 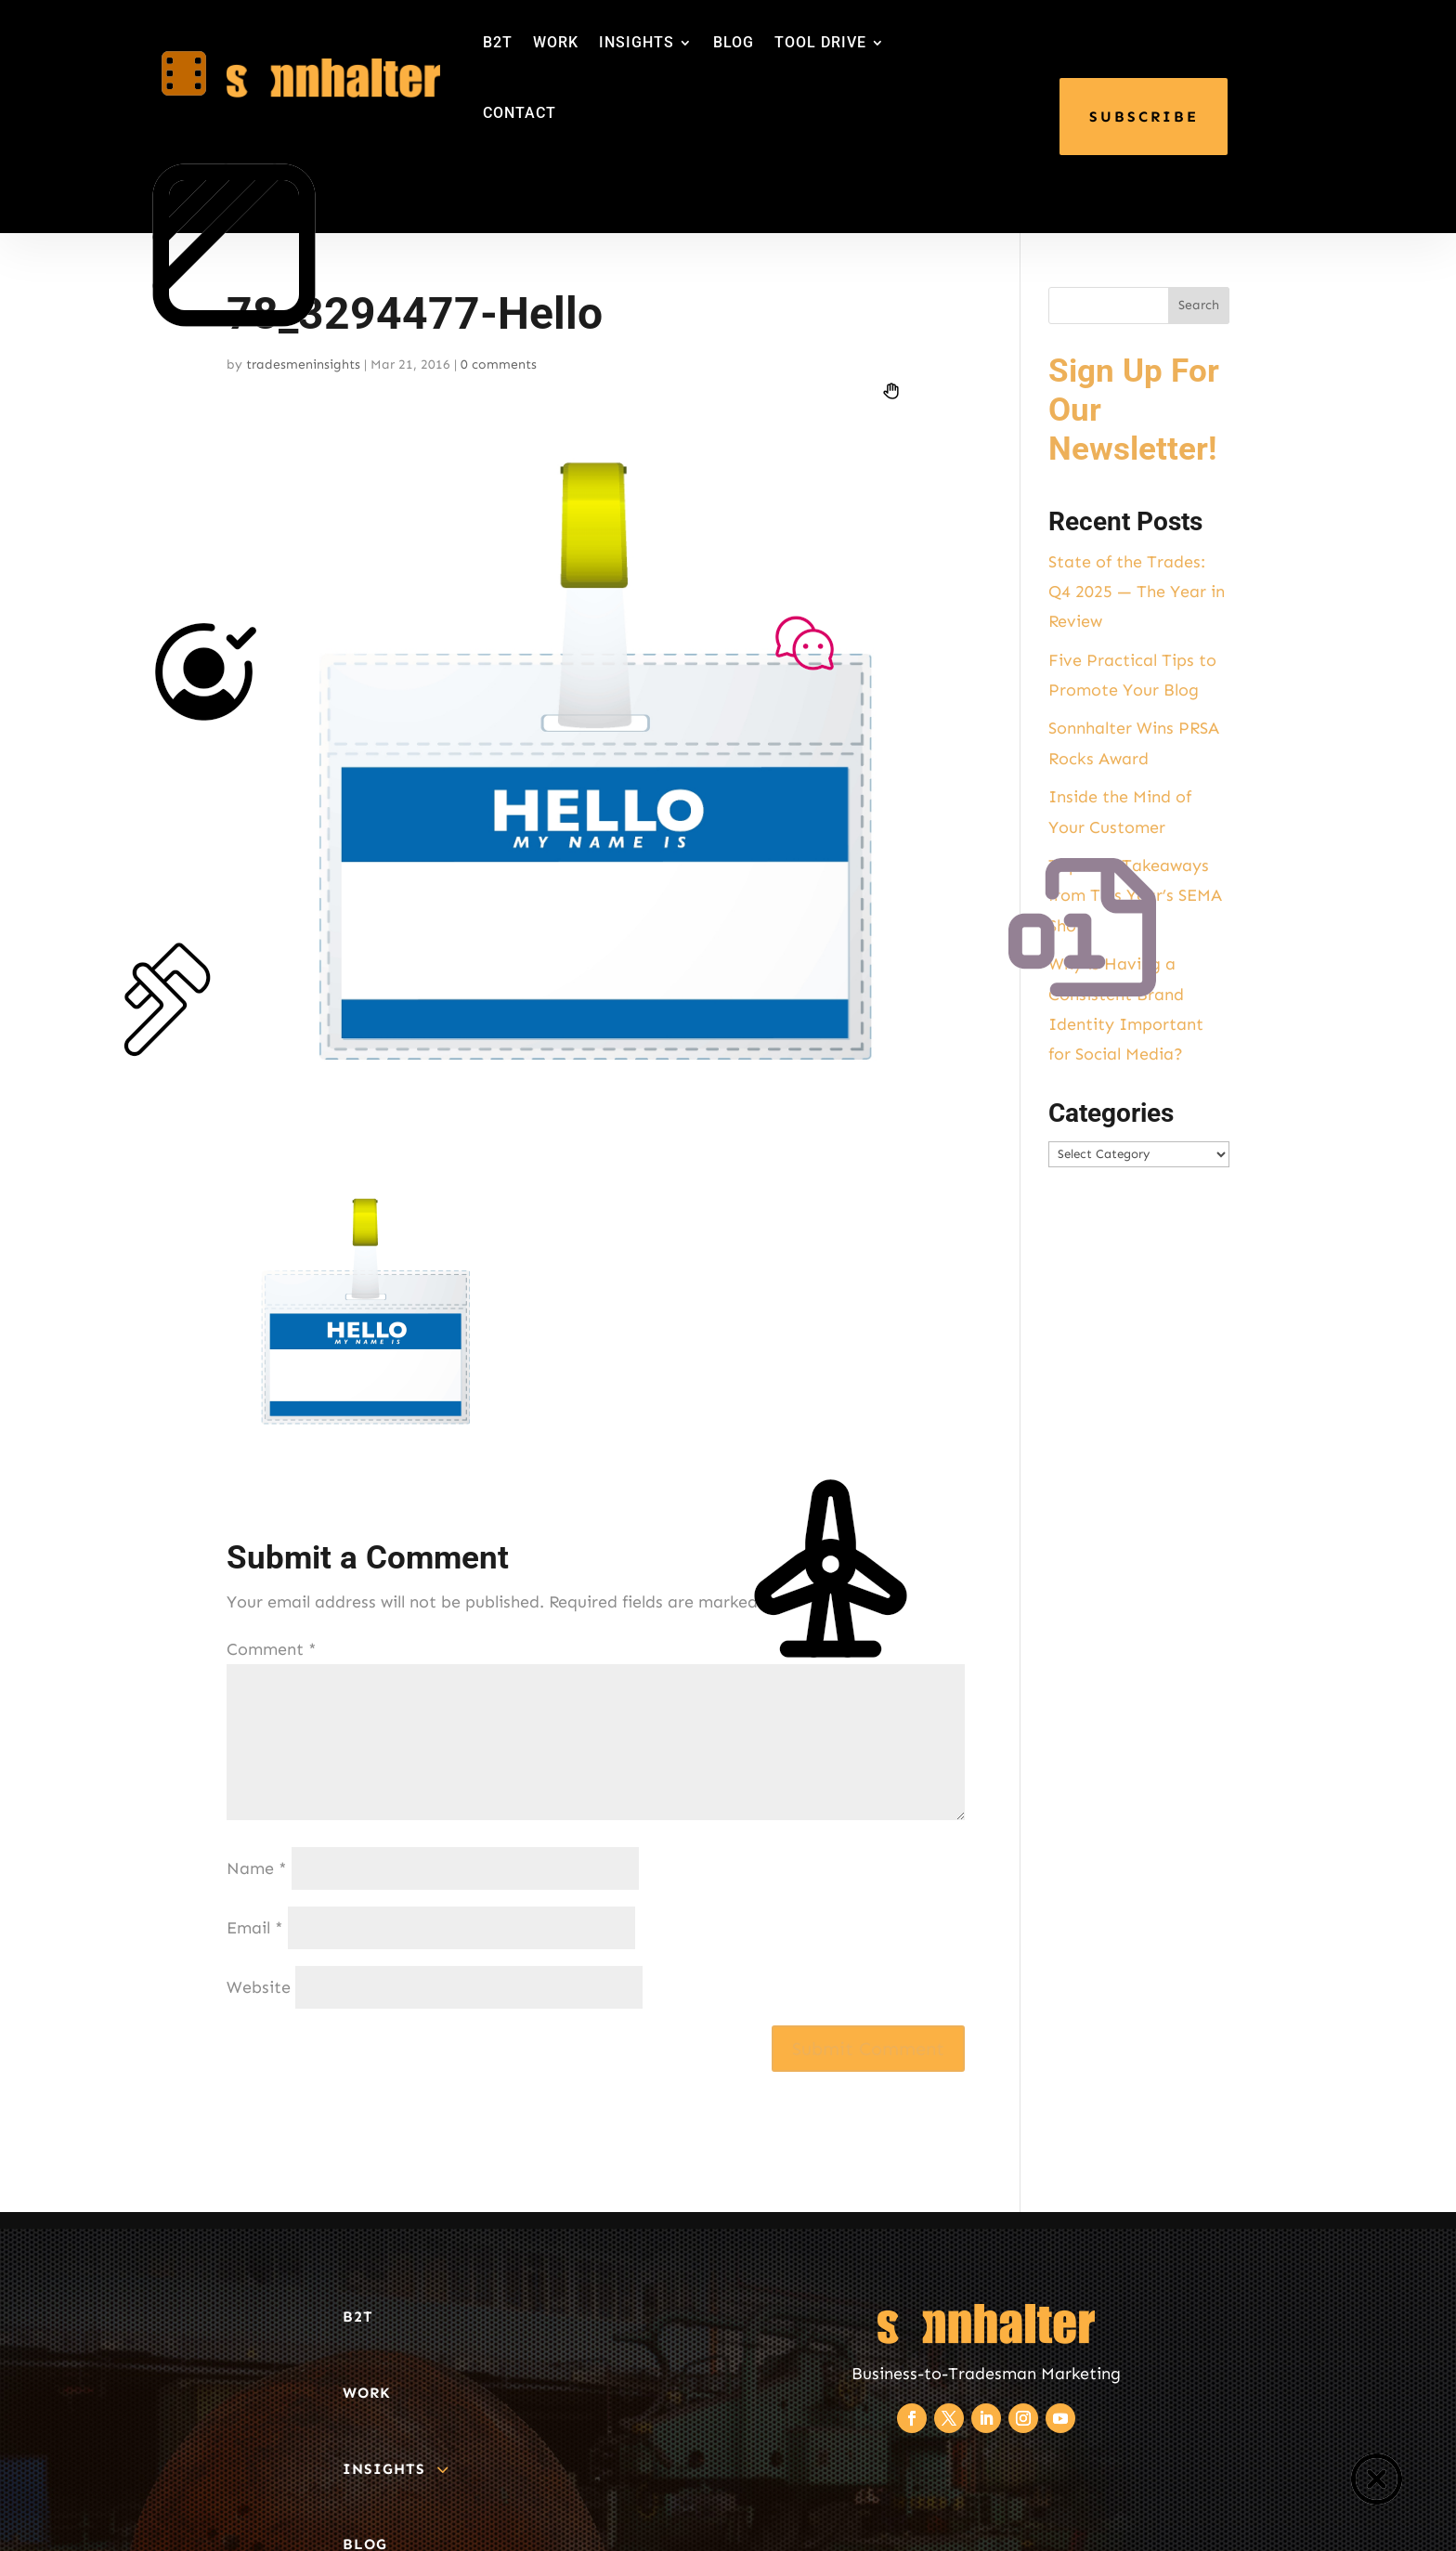 What do you see at coordinates (1082, 931) in the screenshot?
I see `view or open a binary file` at bounding box center [1082, 931].